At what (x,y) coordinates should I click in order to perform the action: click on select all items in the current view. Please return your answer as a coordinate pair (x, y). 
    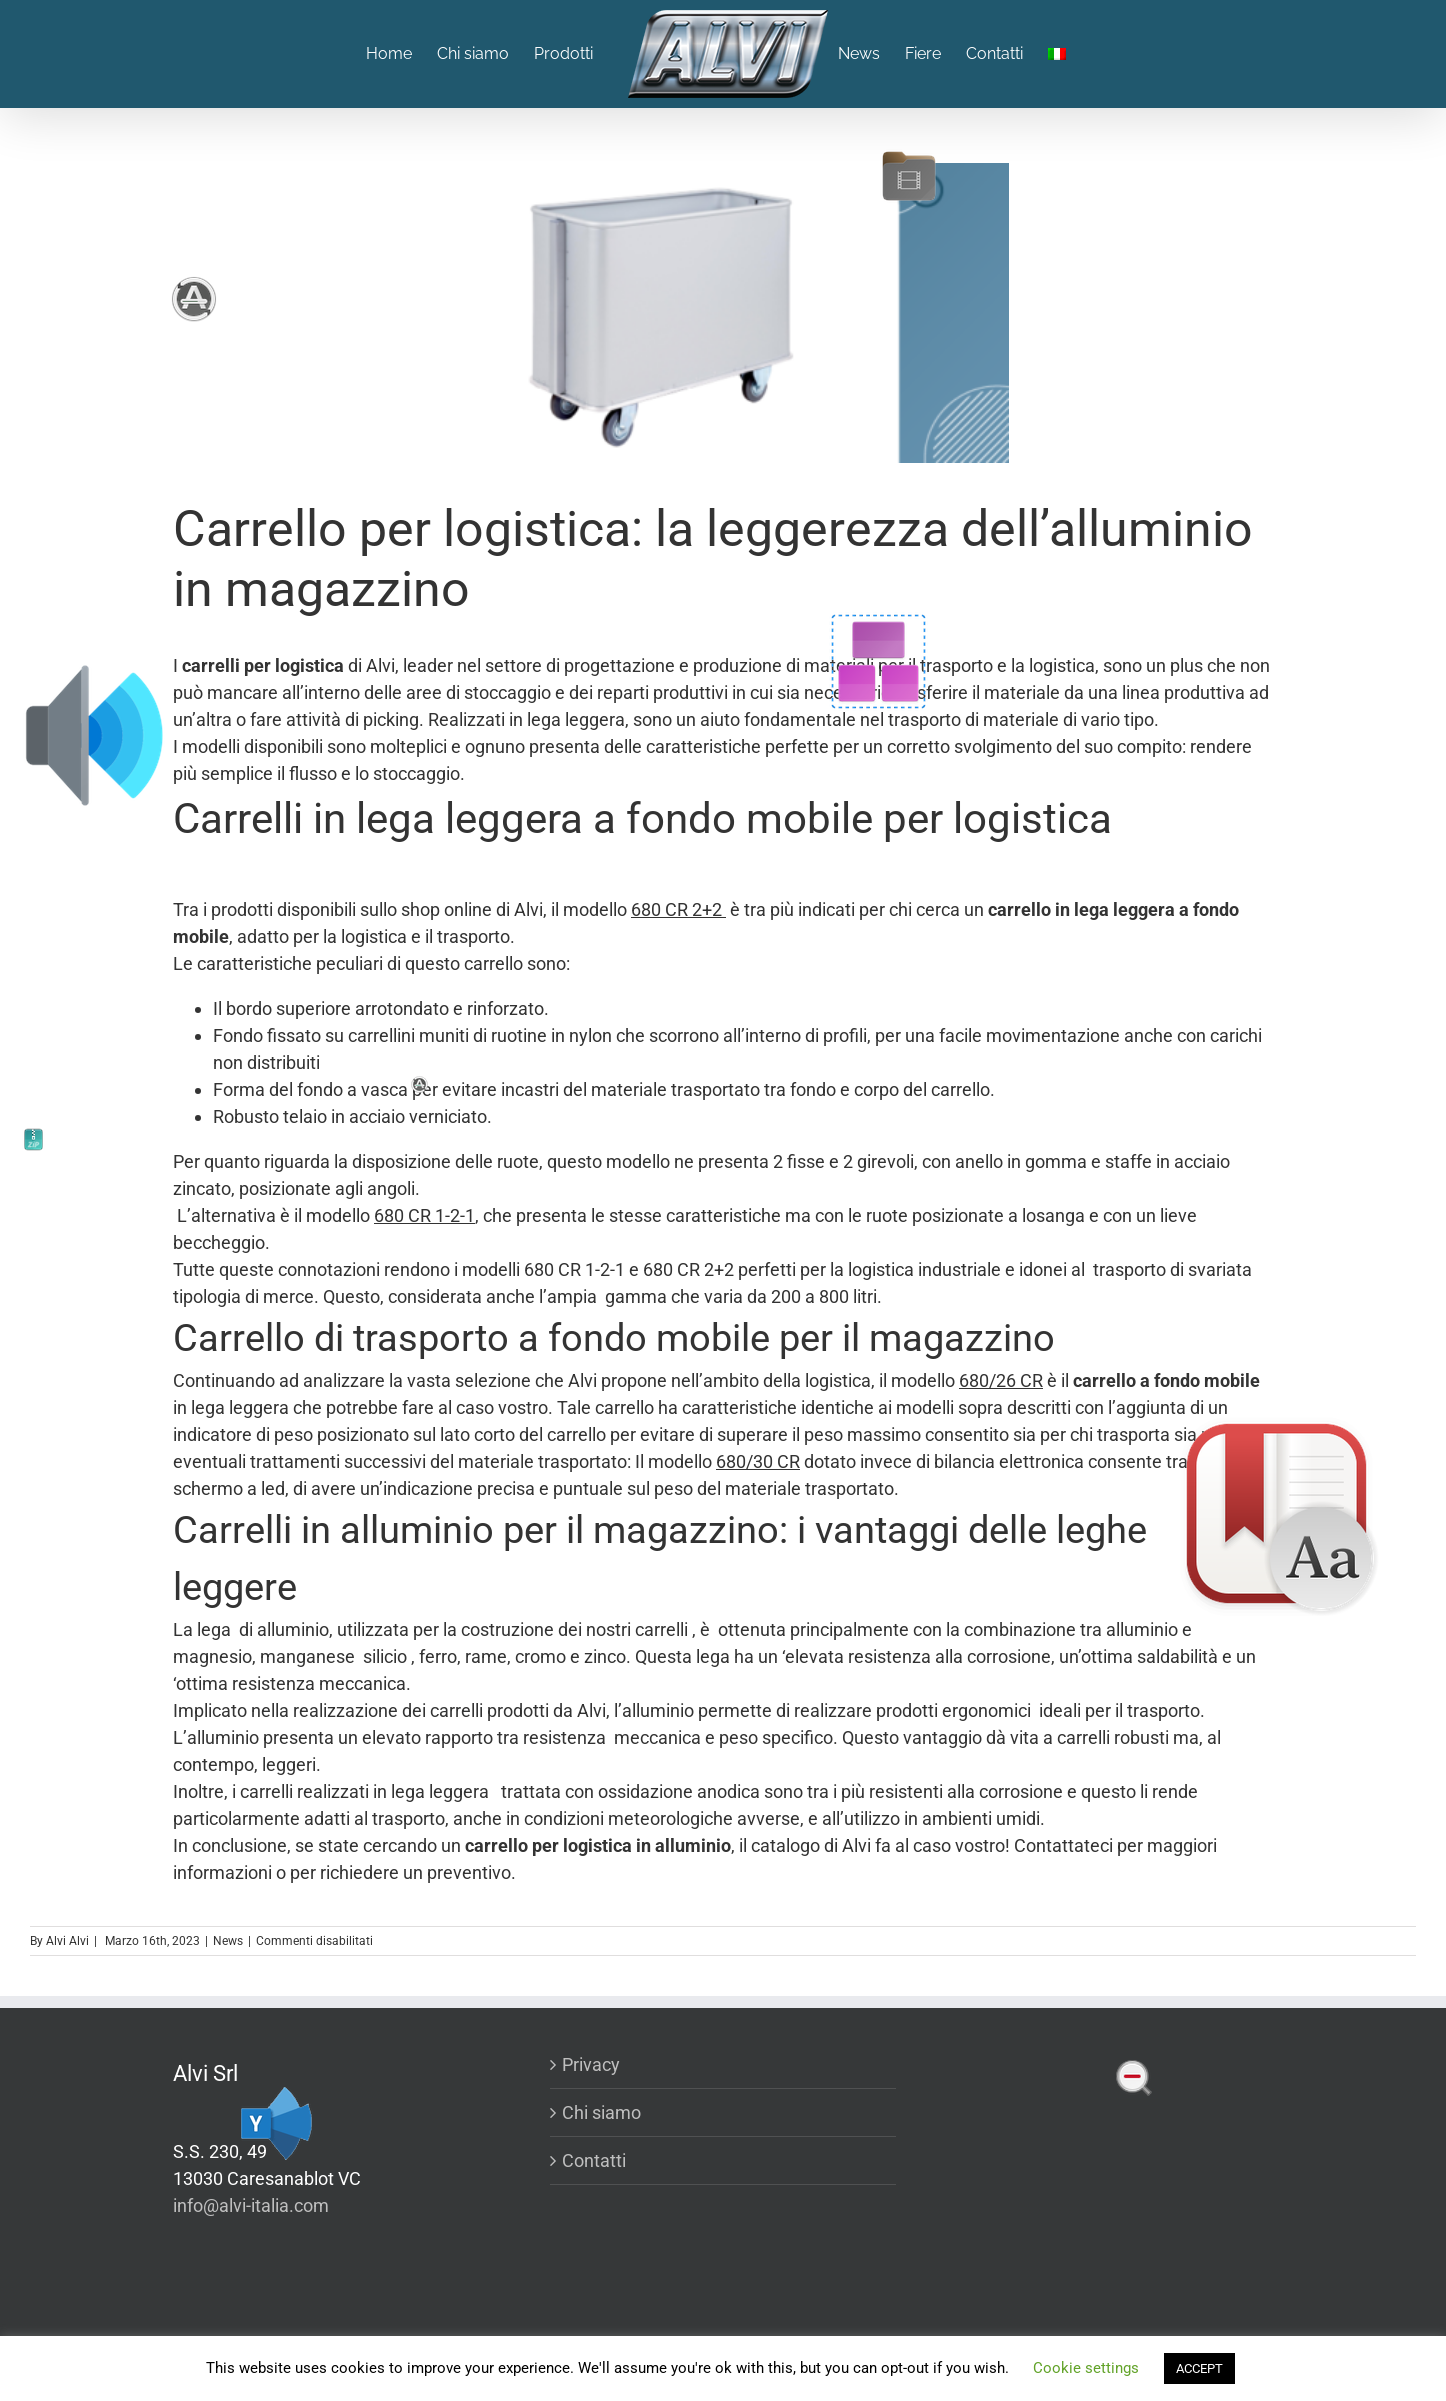
    Looking at the image, I should click on (878, 661).